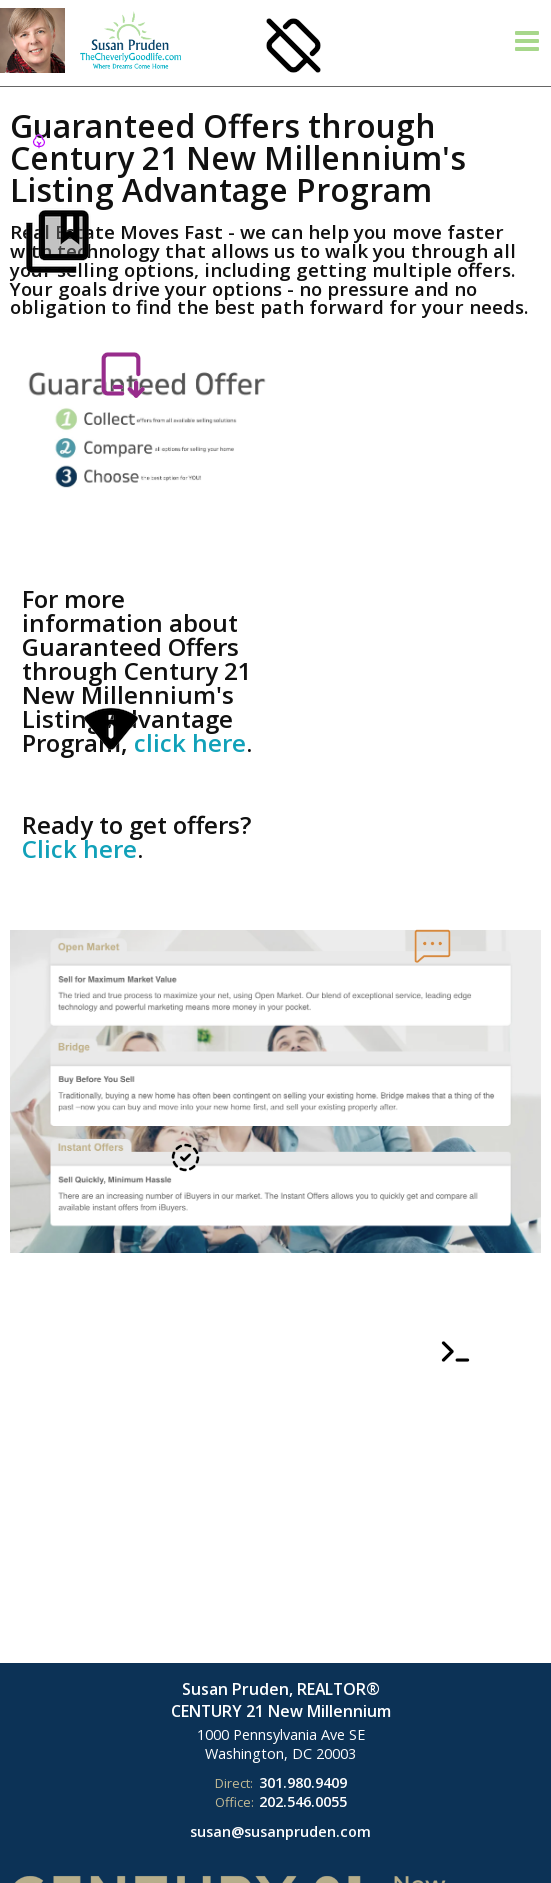  What do you see at coordinates (432, 943) in the screenshot?
I see `open chat or messaging` at bounding box center [432, 943].